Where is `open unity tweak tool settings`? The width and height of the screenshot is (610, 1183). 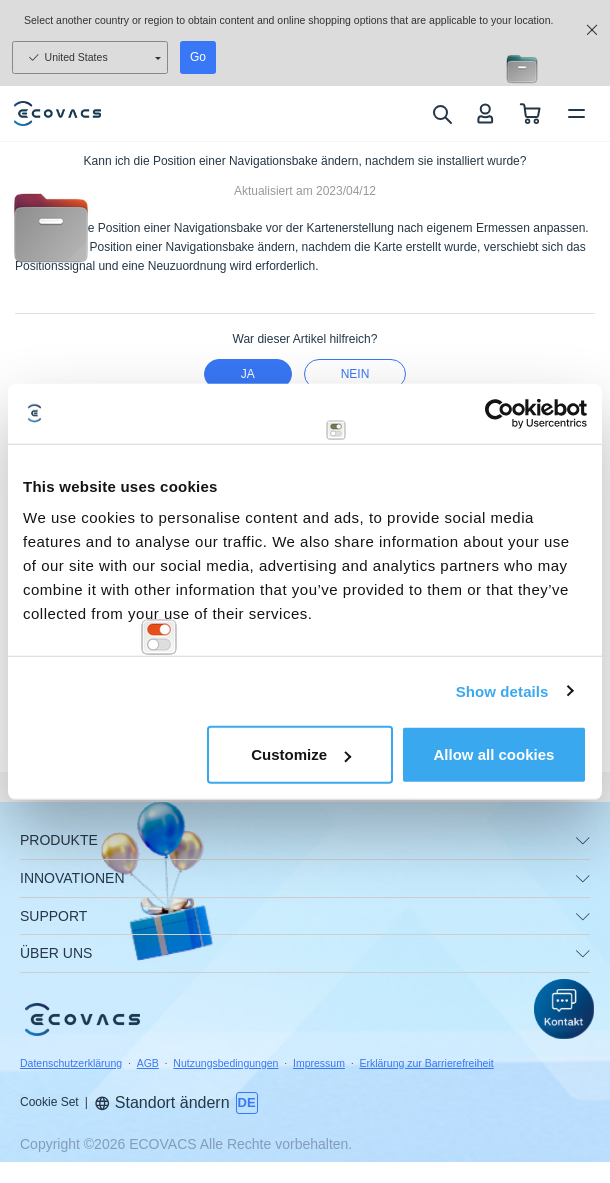
open unity tweak tool settings is located at coordinates (336, 430).